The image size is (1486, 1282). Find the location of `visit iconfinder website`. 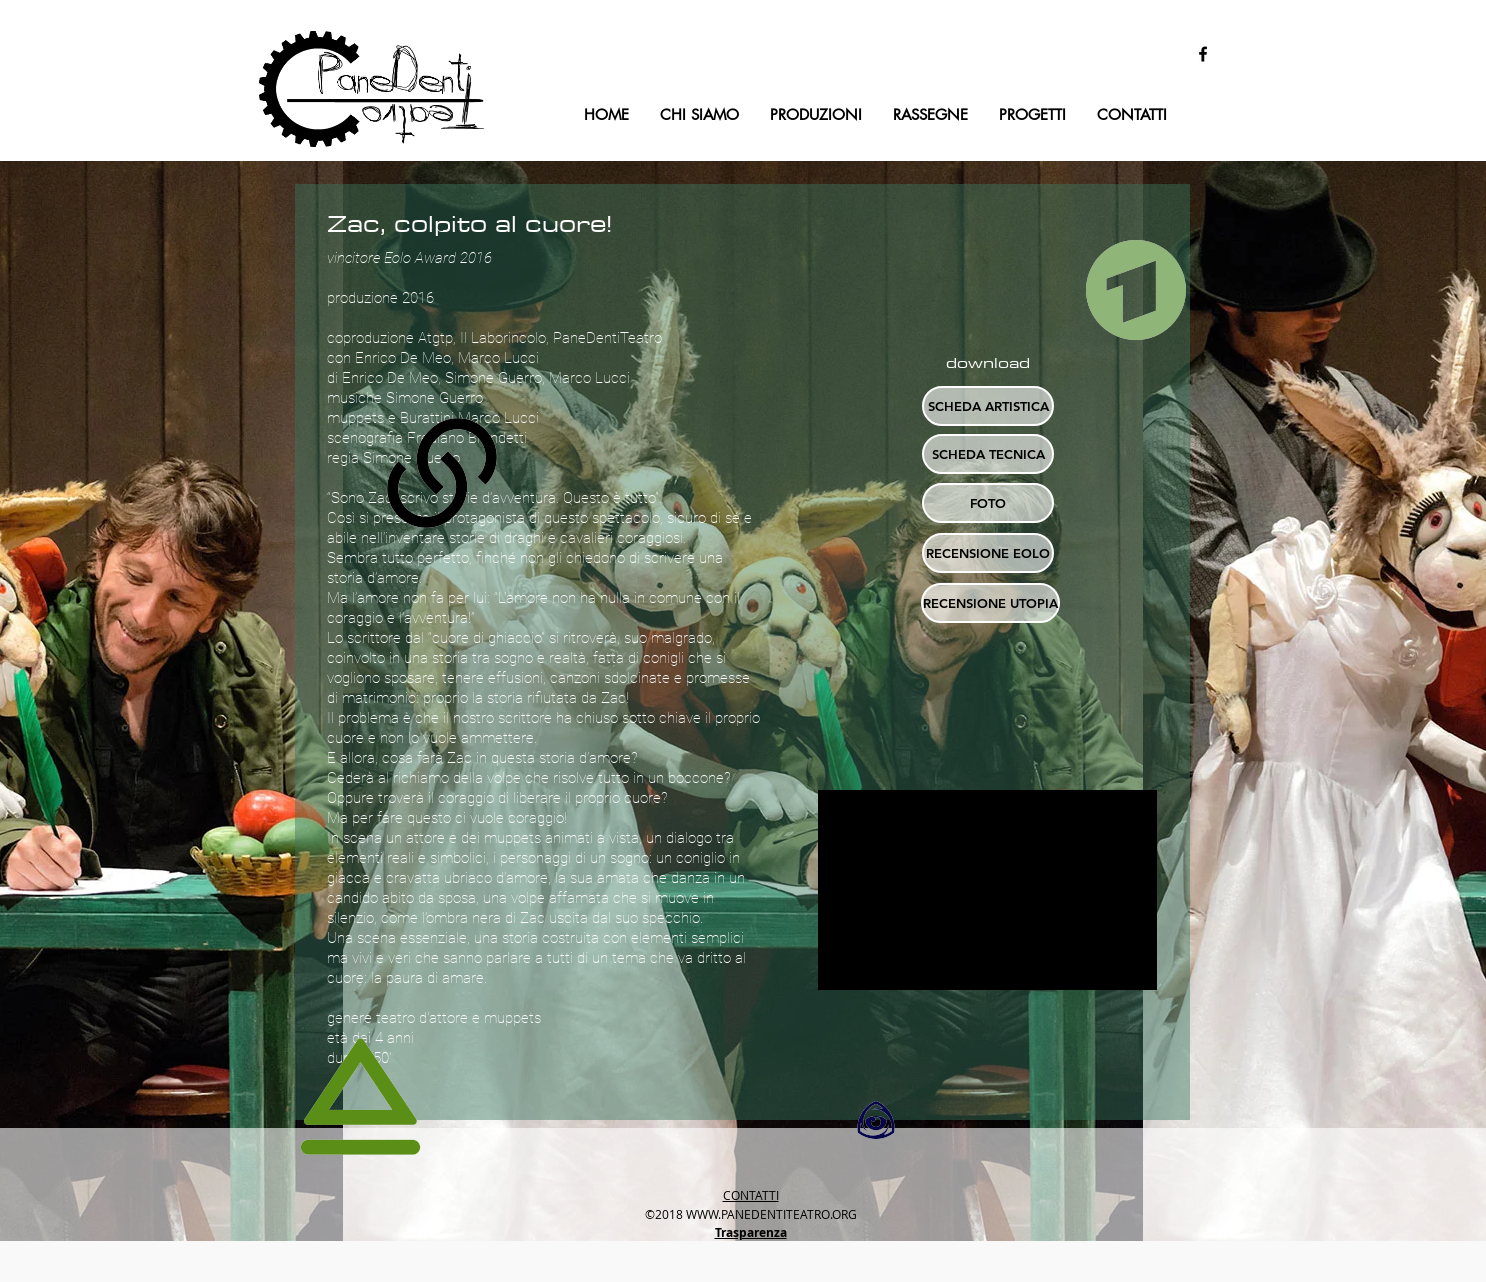

visit iconfinder website is located at coordinates (876, 1120).